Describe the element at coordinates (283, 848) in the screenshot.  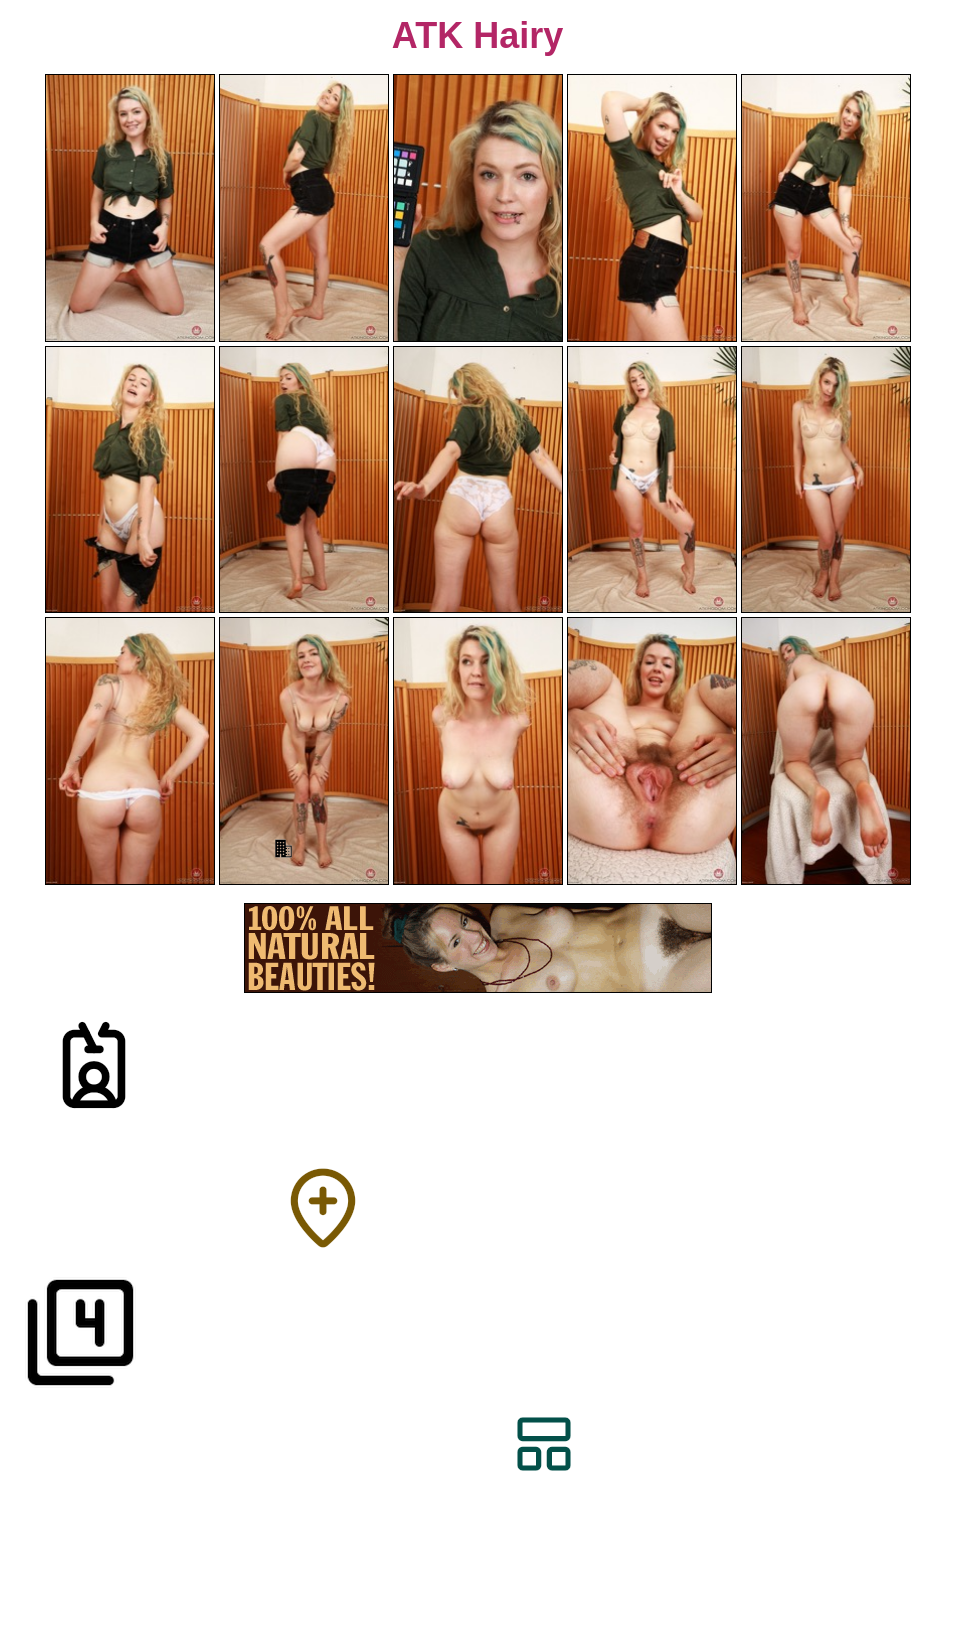
I see `view business or company information` at that location.